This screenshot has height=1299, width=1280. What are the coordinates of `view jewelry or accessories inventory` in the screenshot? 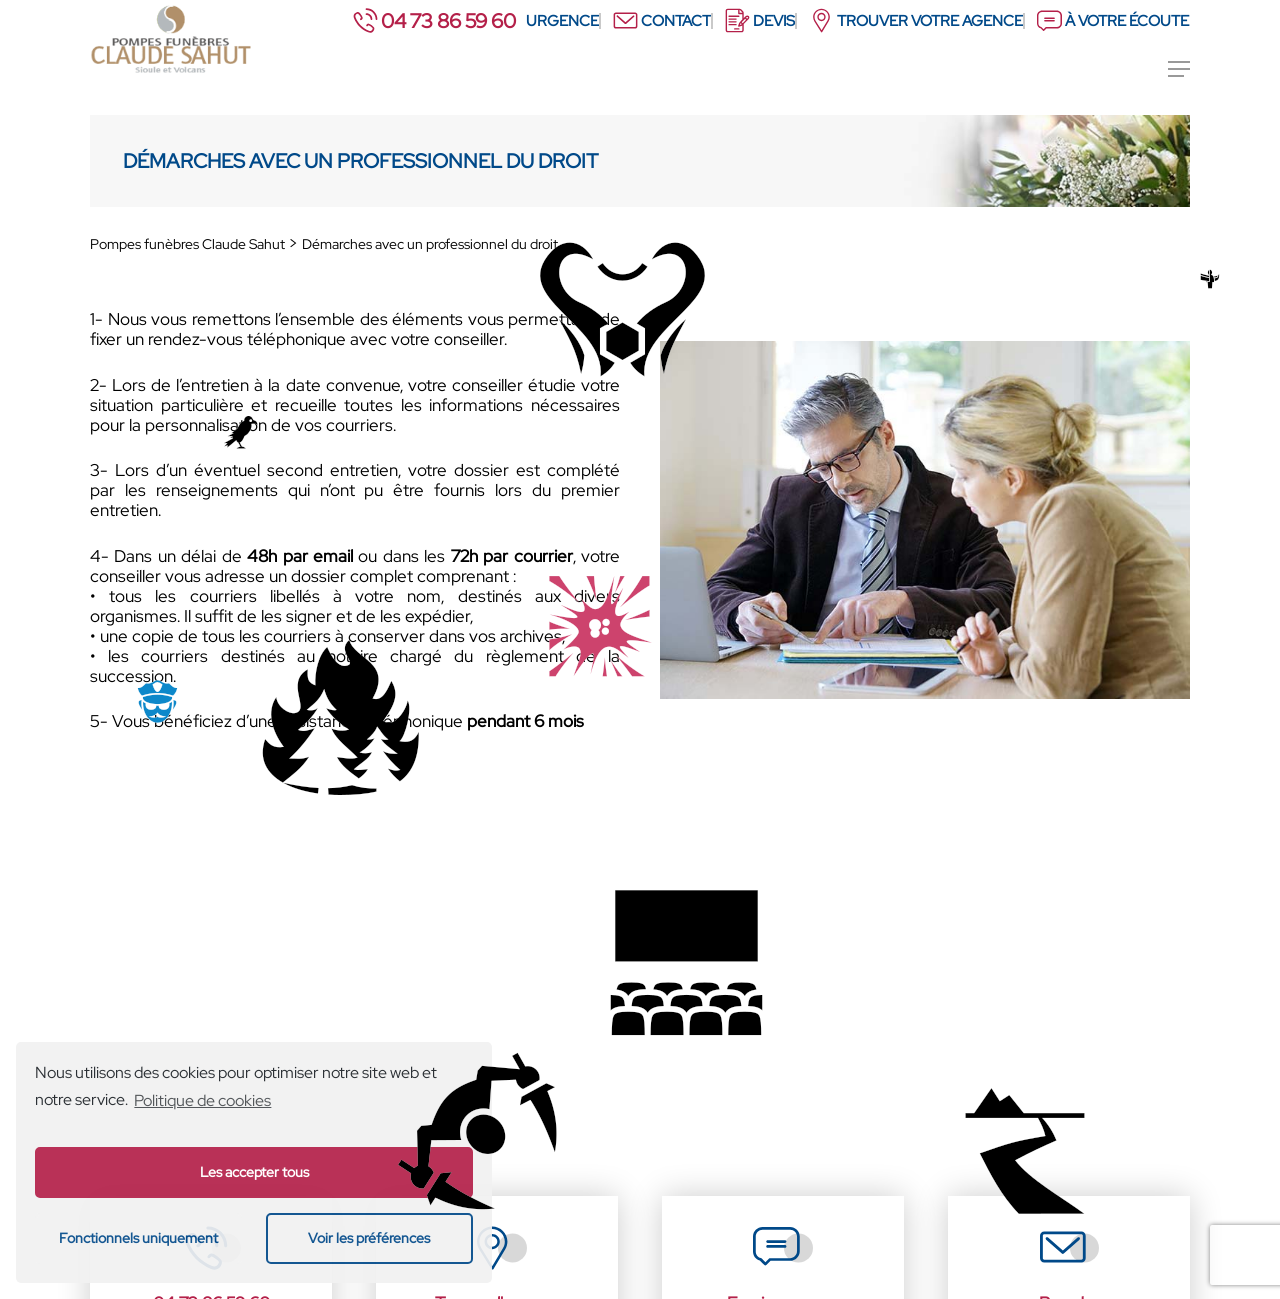 It's located at (622, 309).